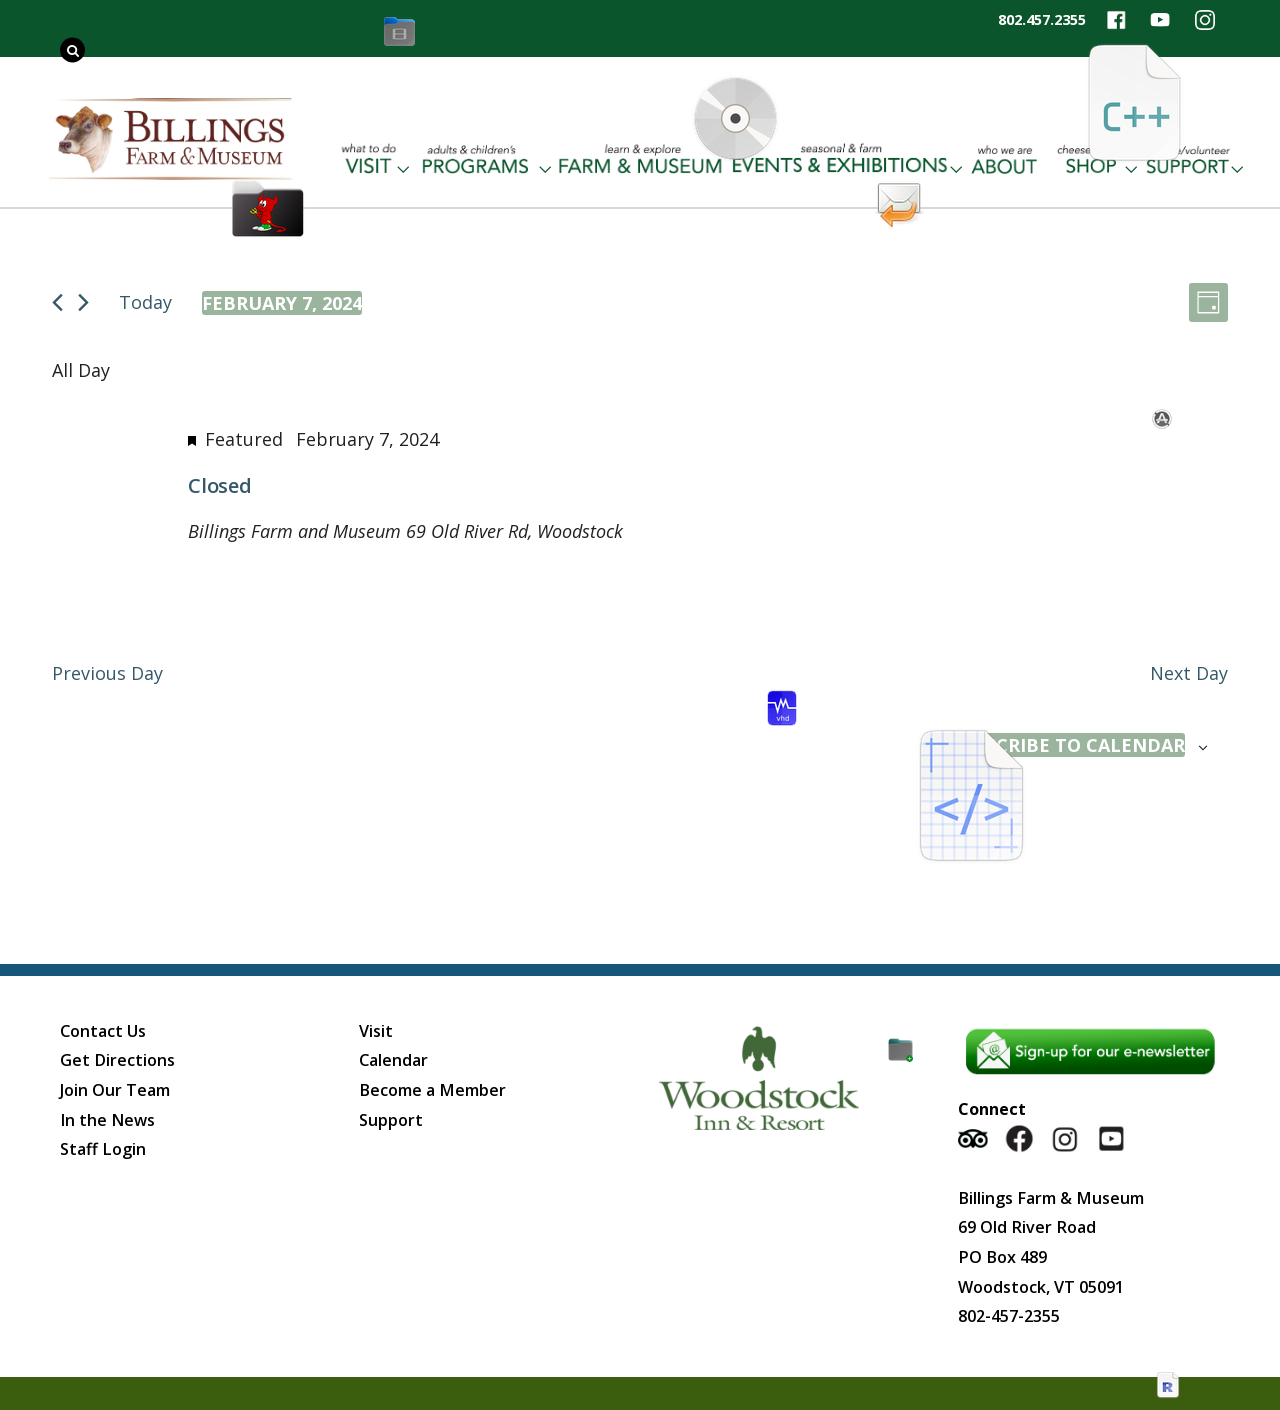 The height and width of the screenshot is (1410, 1280). What do you see at coordinates (735, 118) in the screenshot?
I see `indicates a CD, DVD, or optical disc drive` at bounding box center [735, 118].